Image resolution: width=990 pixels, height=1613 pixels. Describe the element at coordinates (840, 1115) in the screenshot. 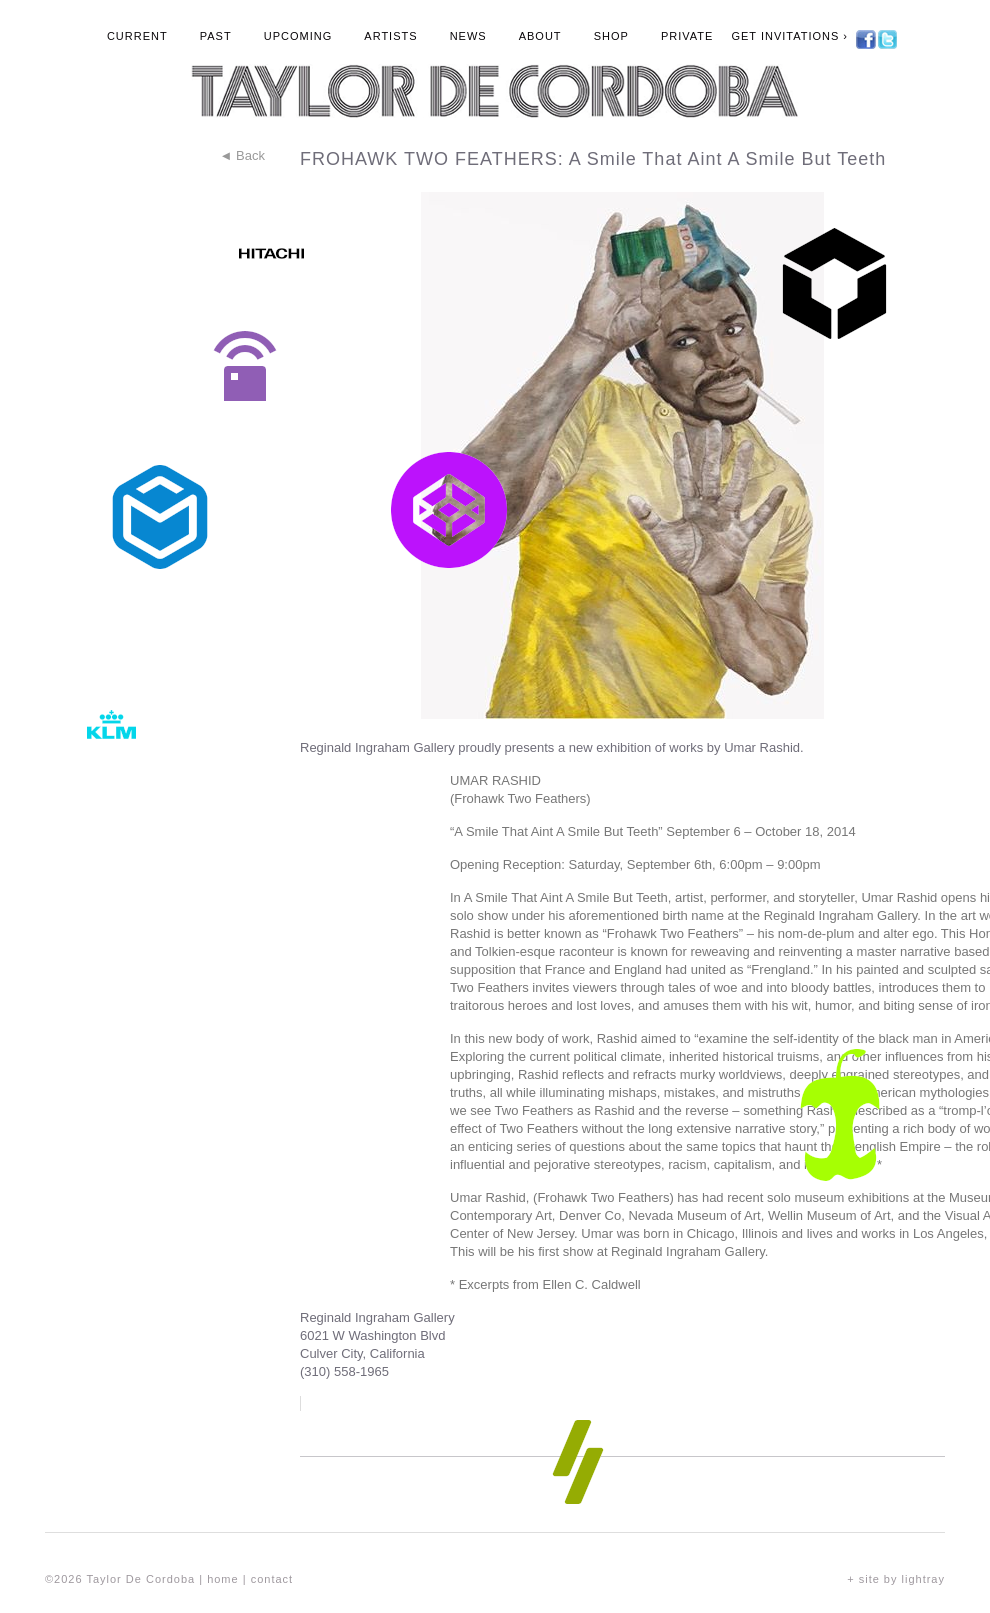

I see `nf-core bioinformatics workflow community logo` at that location.